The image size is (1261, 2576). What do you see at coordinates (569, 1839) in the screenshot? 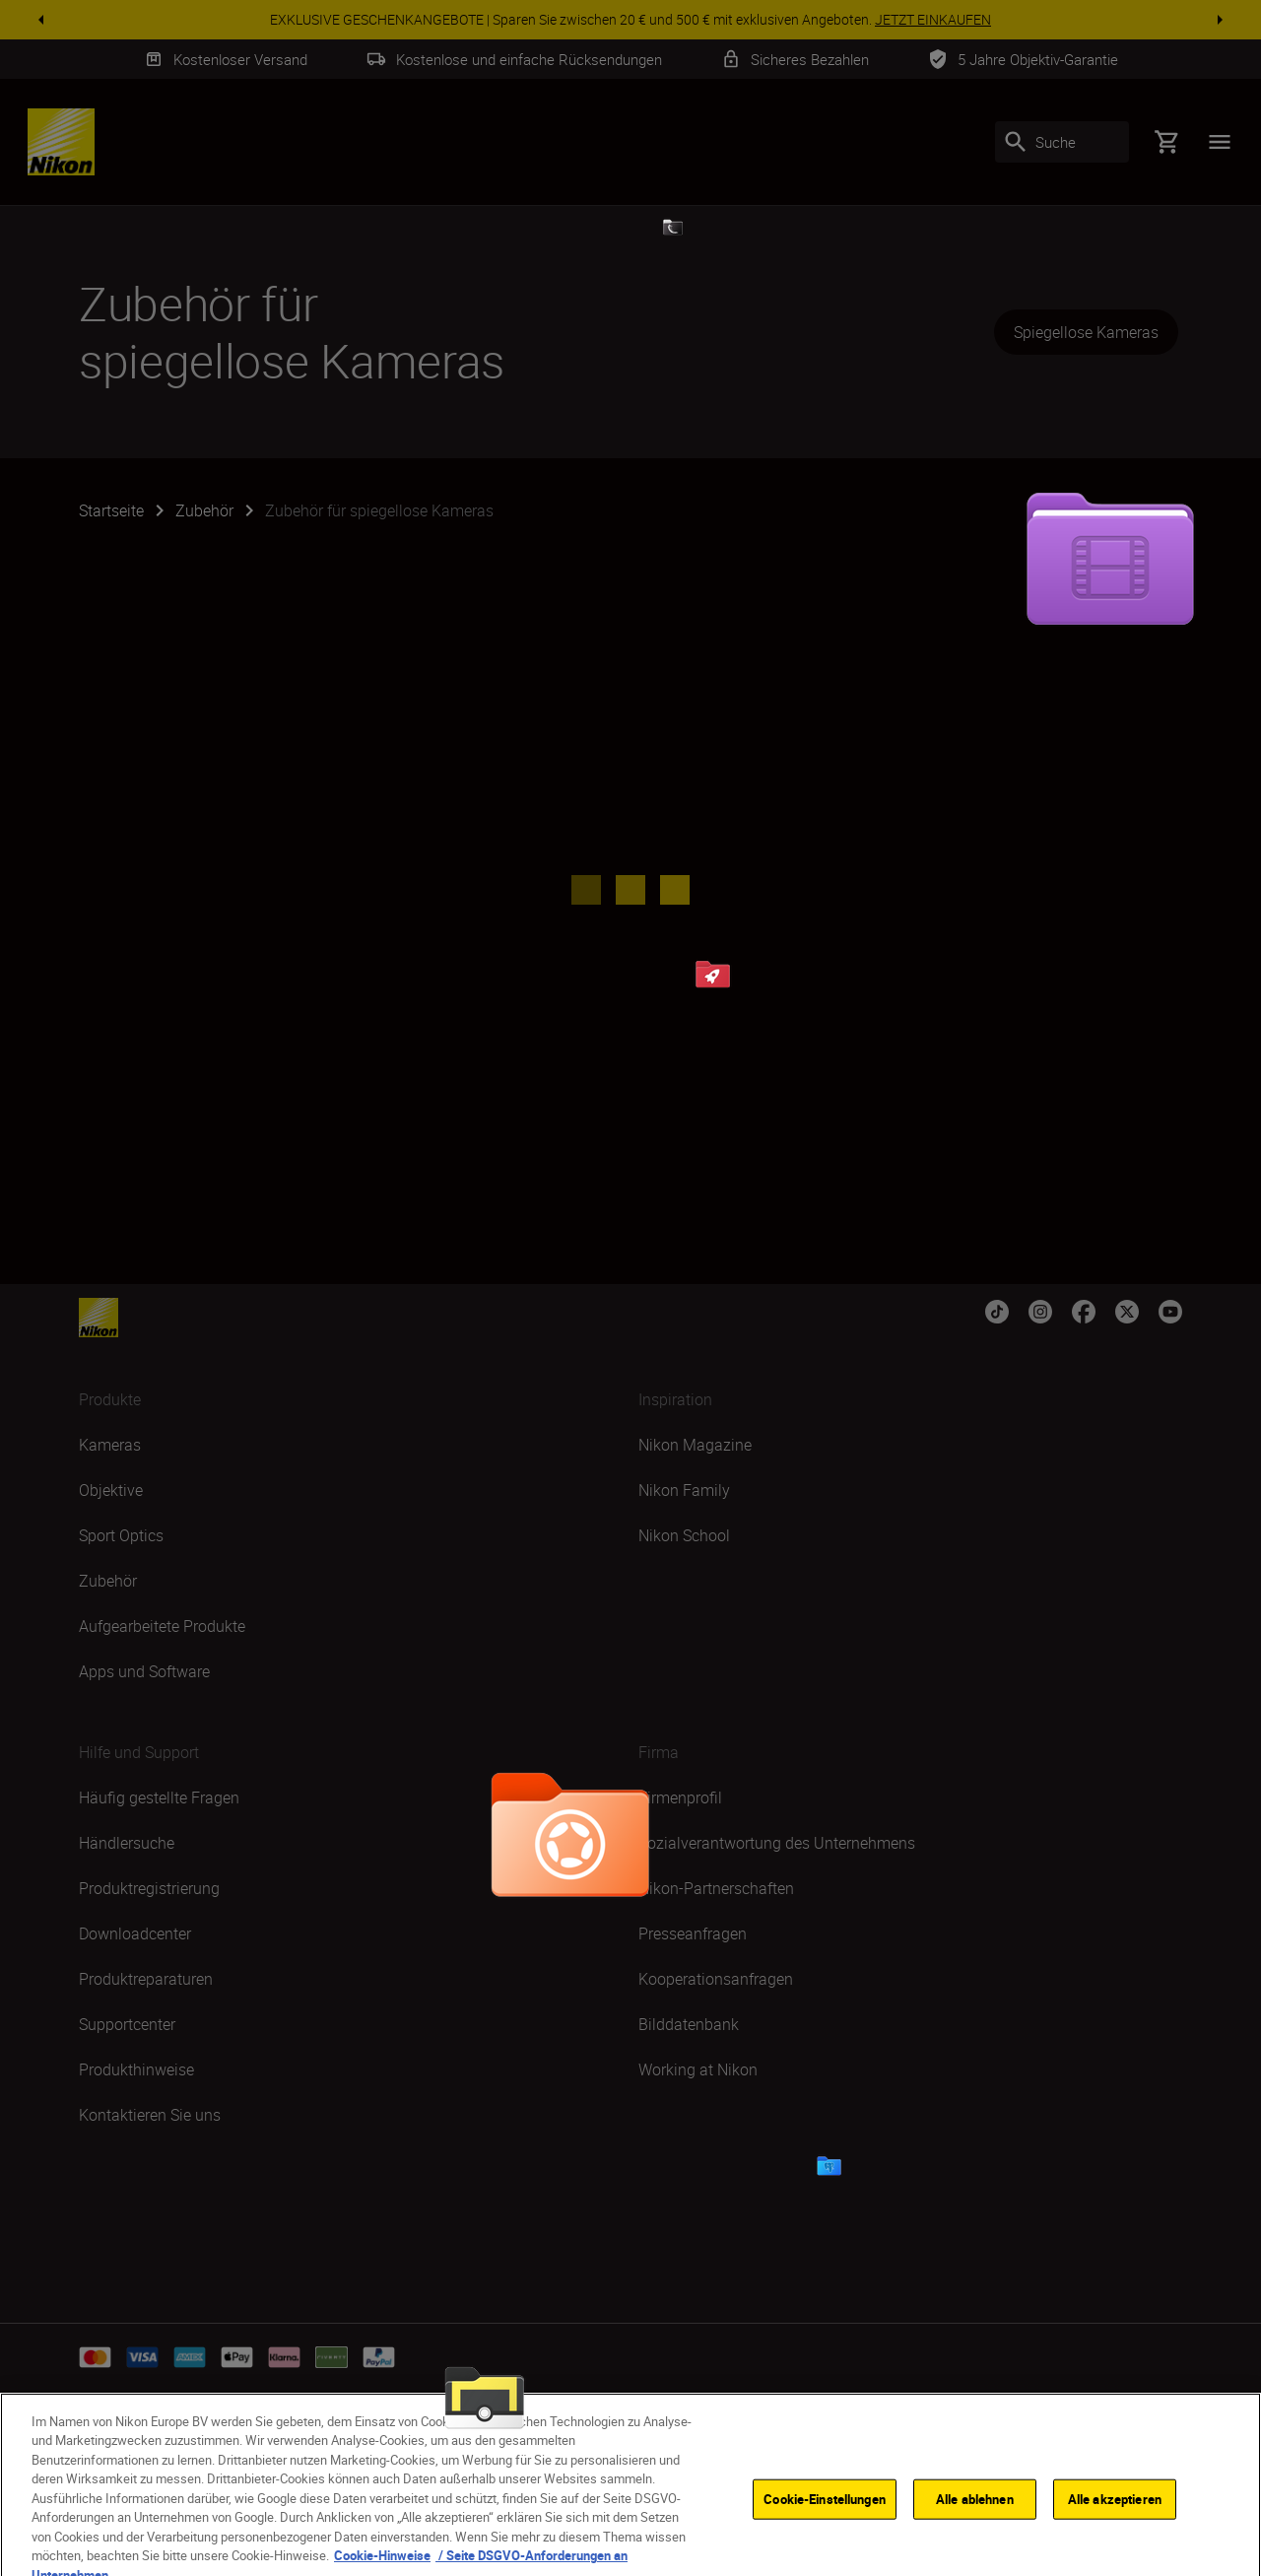
I see `open corona sdk project folder` at bounding box center [569, 1839].